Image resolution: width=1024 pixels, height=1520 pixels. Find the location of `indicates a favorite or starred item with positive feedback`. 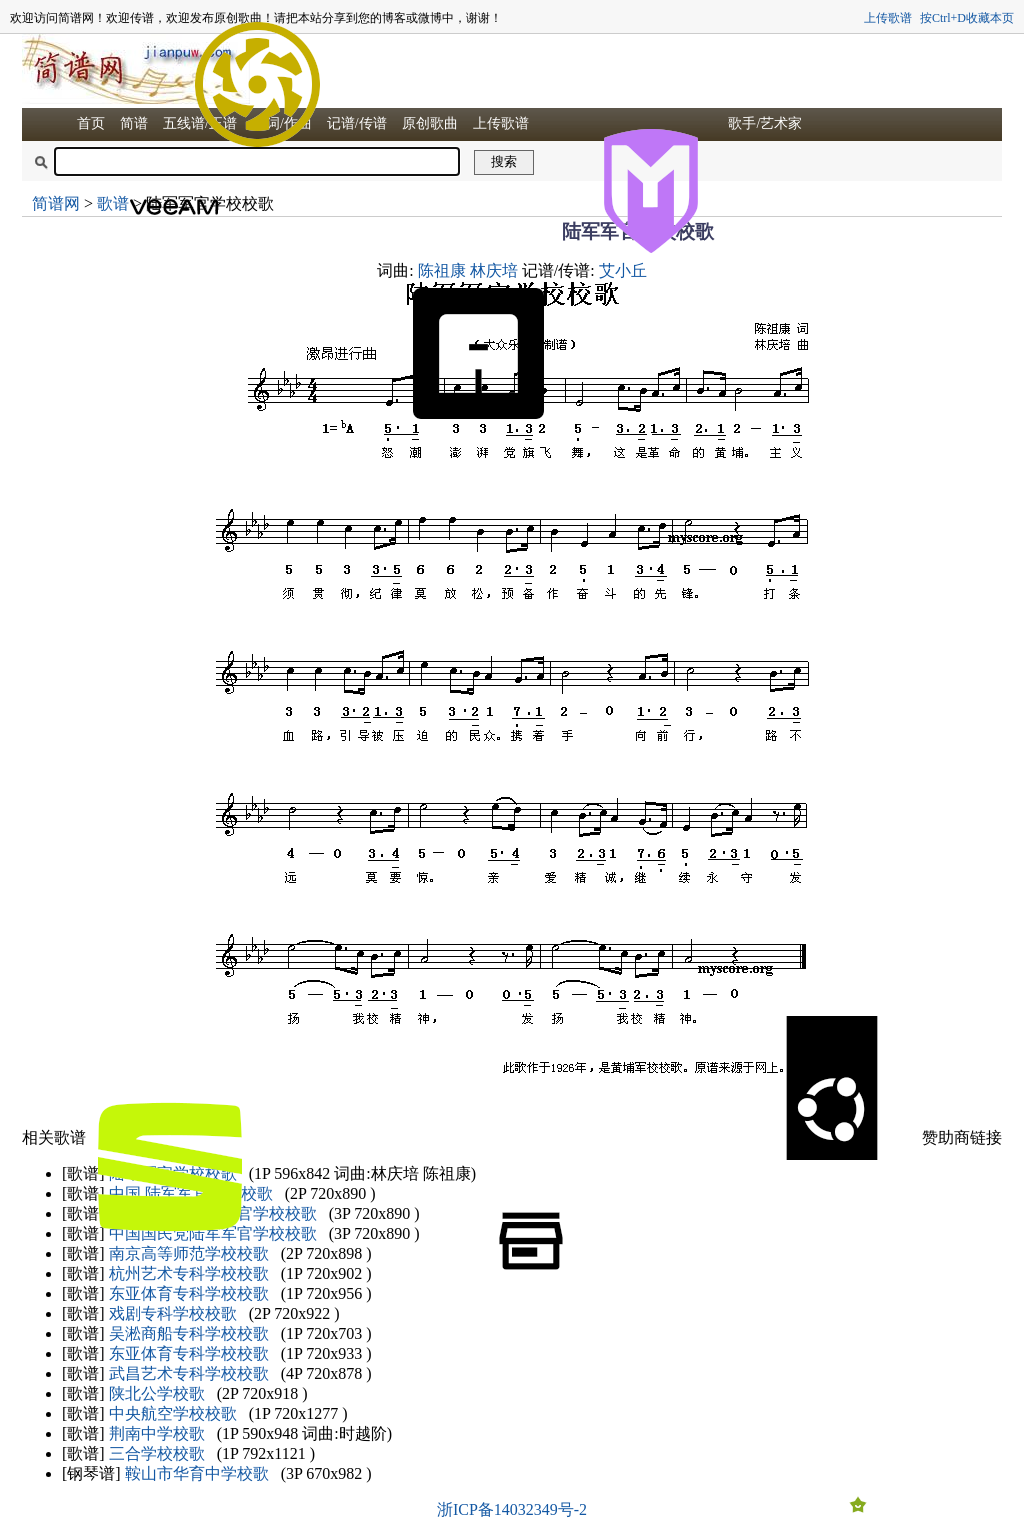

indicates a favorite or starred item with positive feedback is located at coordinates (858, 1505).